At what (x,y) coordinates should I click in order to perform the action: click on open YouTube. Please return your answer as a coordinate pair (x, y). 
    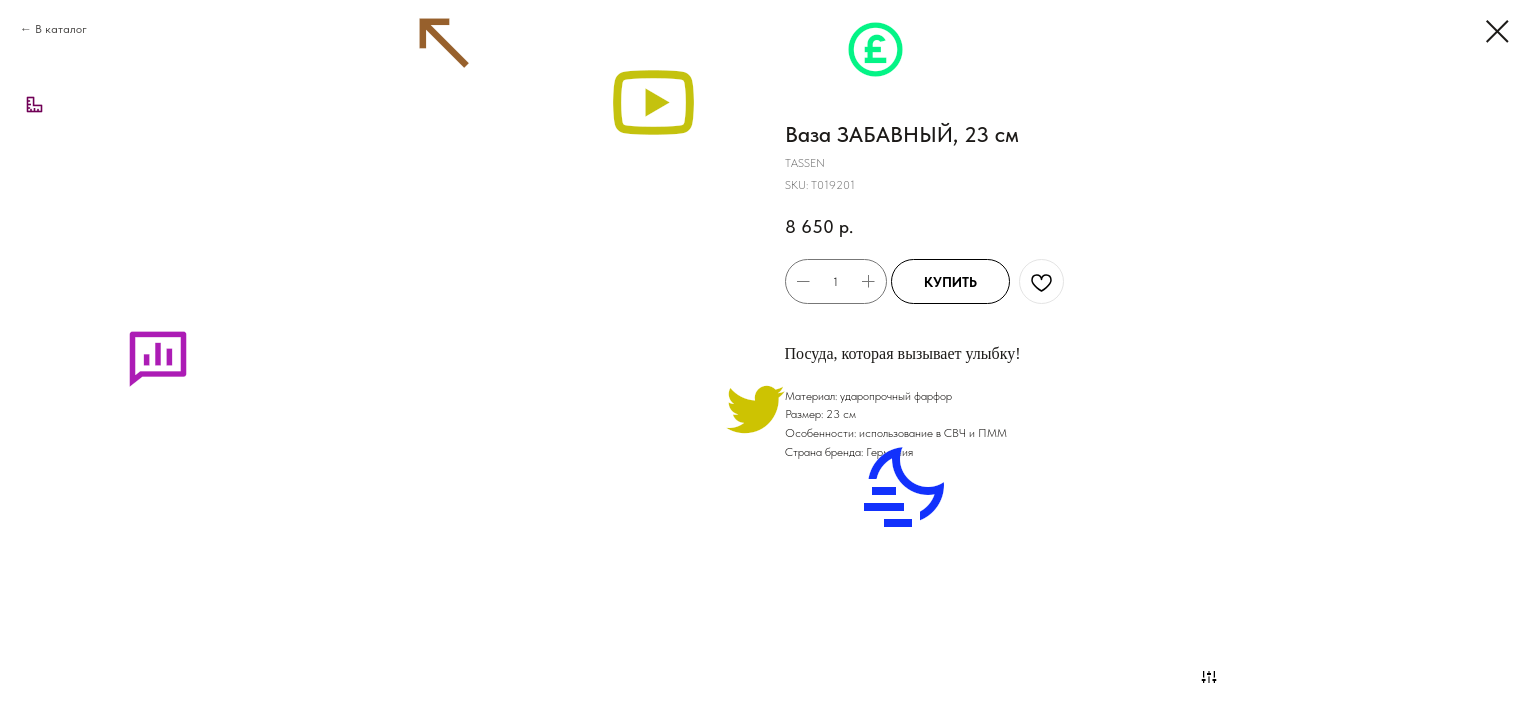
    Looking at the image, I should click on (653, 102).